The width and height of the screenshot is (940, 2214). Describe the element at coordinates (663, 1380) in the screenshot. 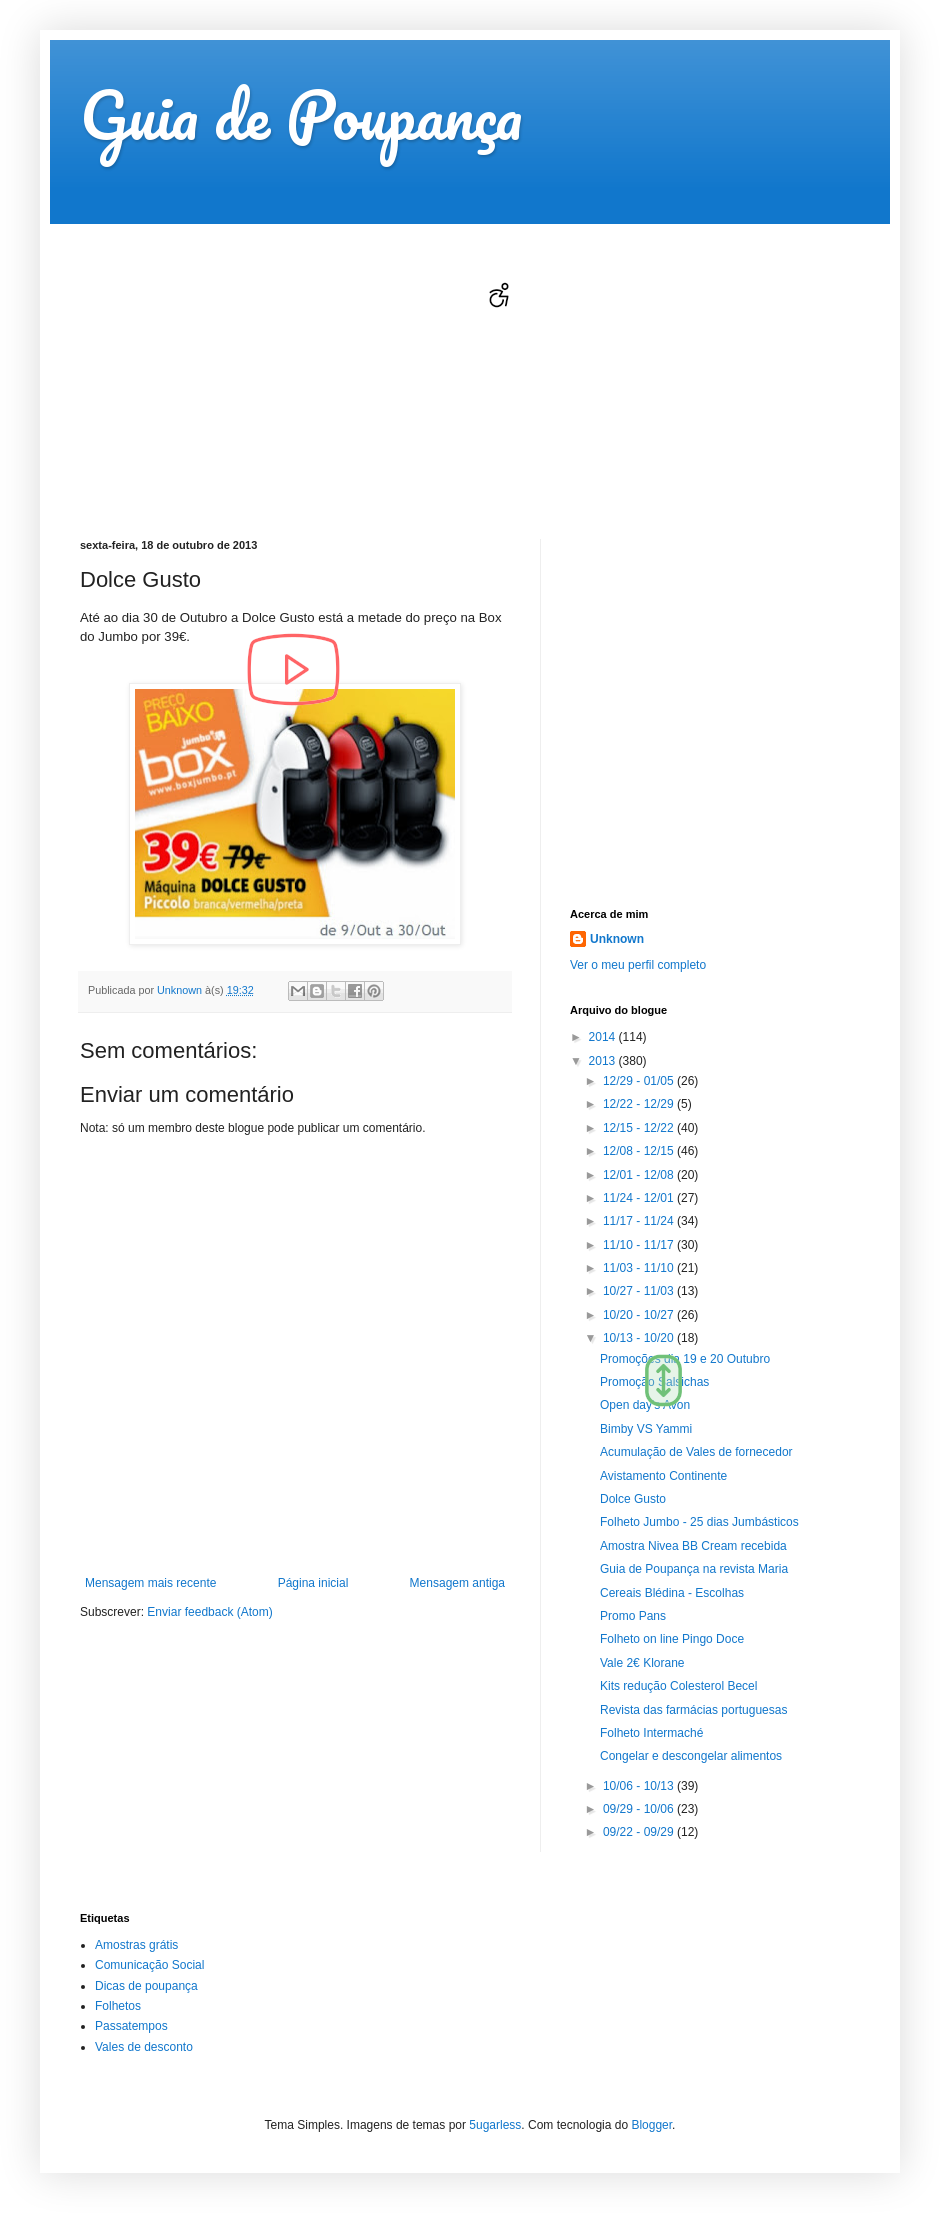

I see `scroll up or down on the page` at that location.